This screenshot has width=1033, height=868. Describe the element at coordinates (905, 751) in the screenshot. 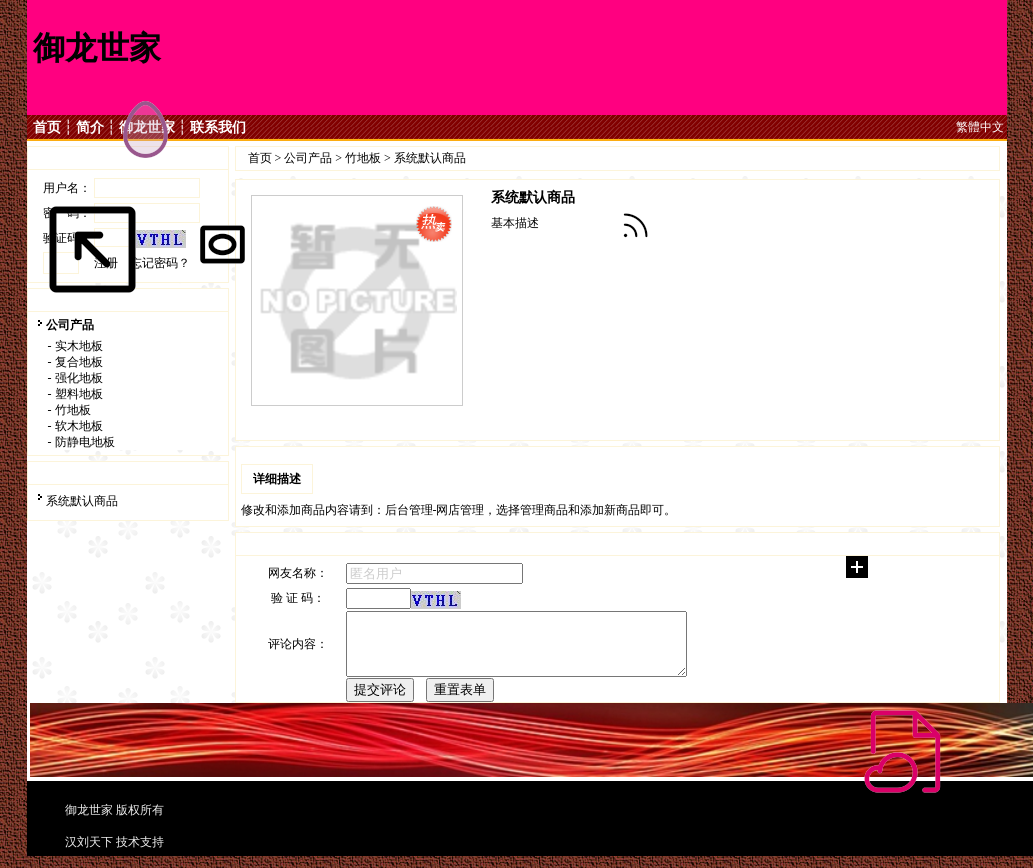

I see `access cloud-stored files` at that location.